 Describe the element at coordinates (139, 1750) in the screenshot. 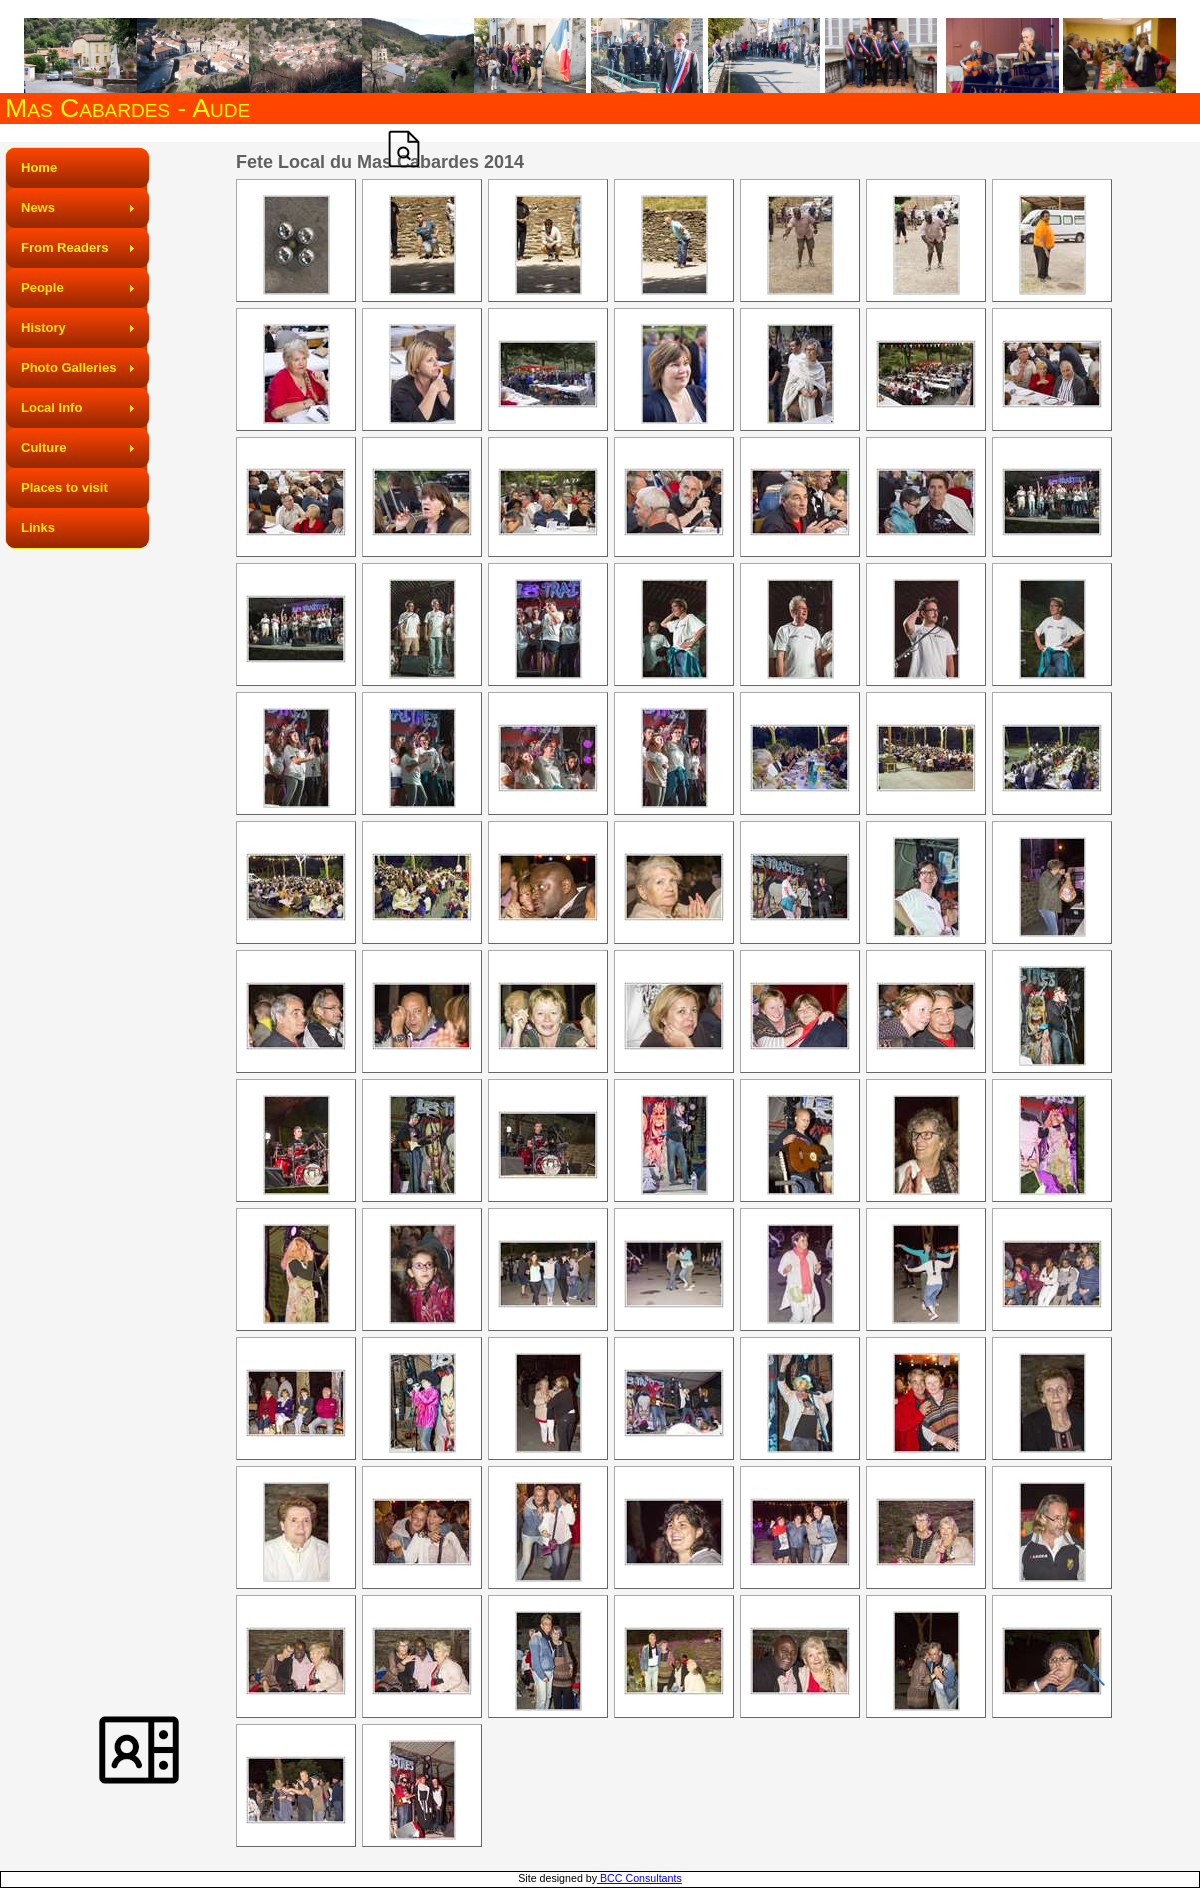

I see `start or join a video conference` at that location.